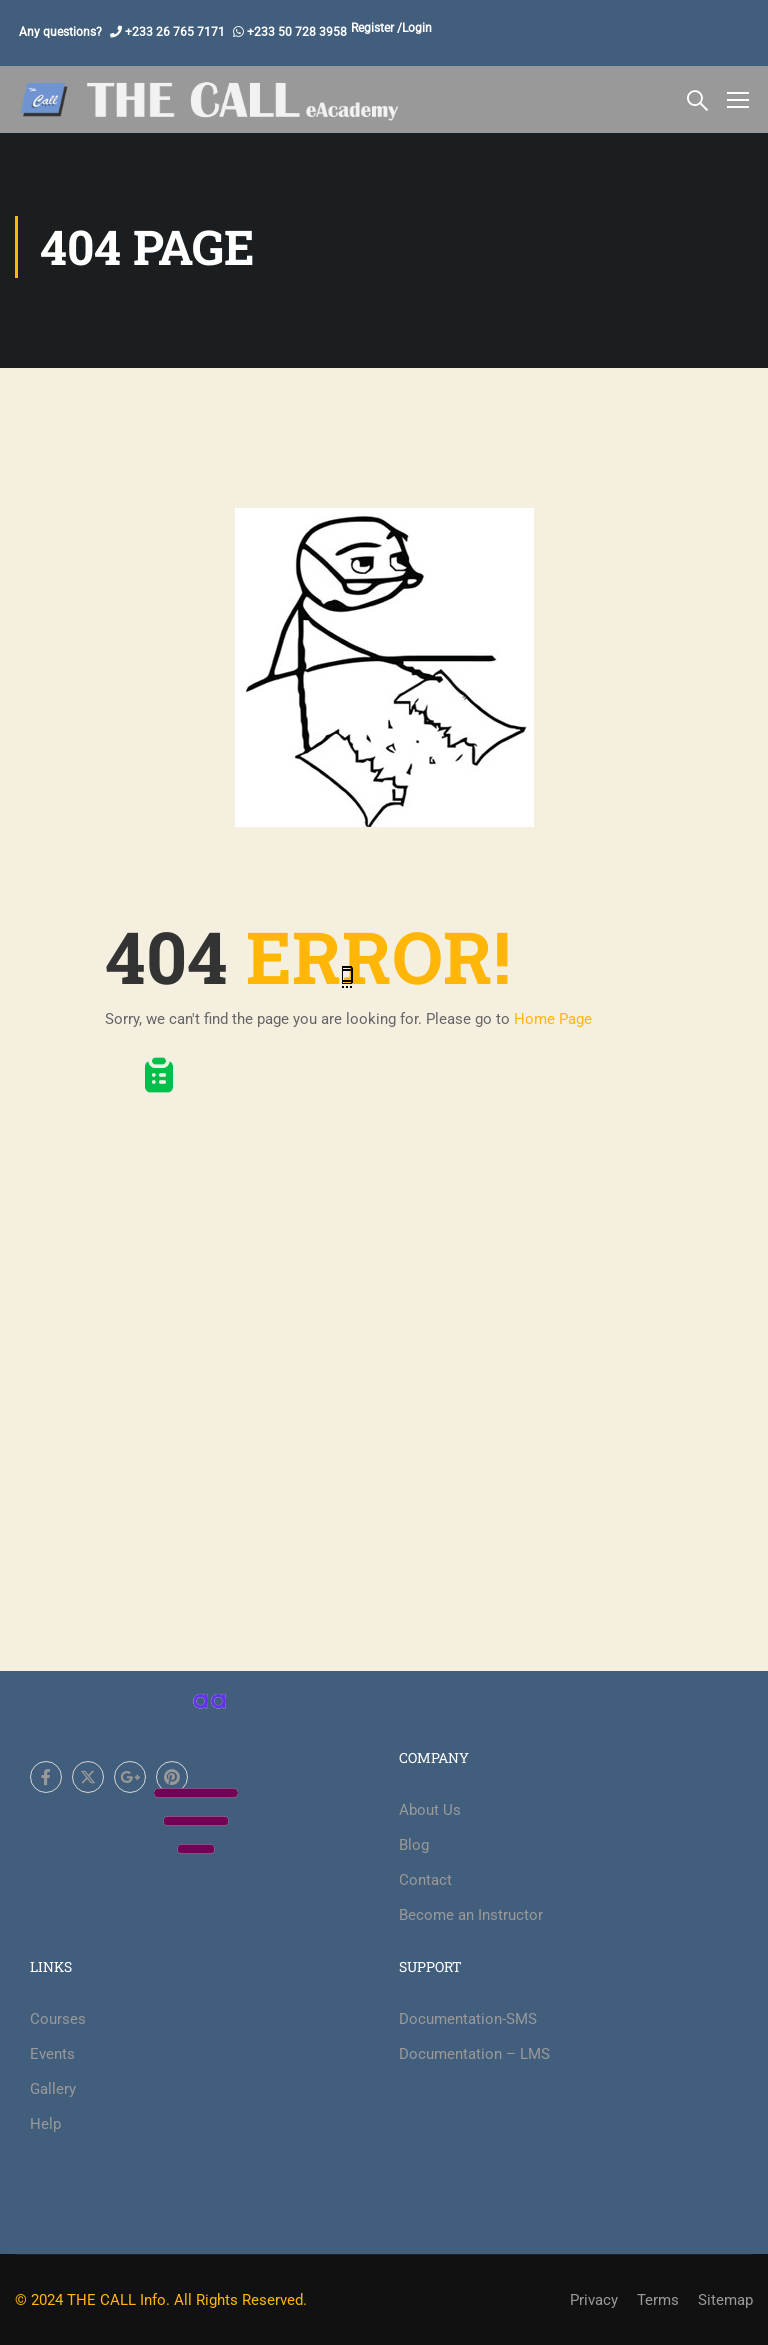 The image size is (768, 2345). What do you see at coordinates (347, 977) in the screenshot?
I see `access mobile device settings` at bounding box center [347, 977].